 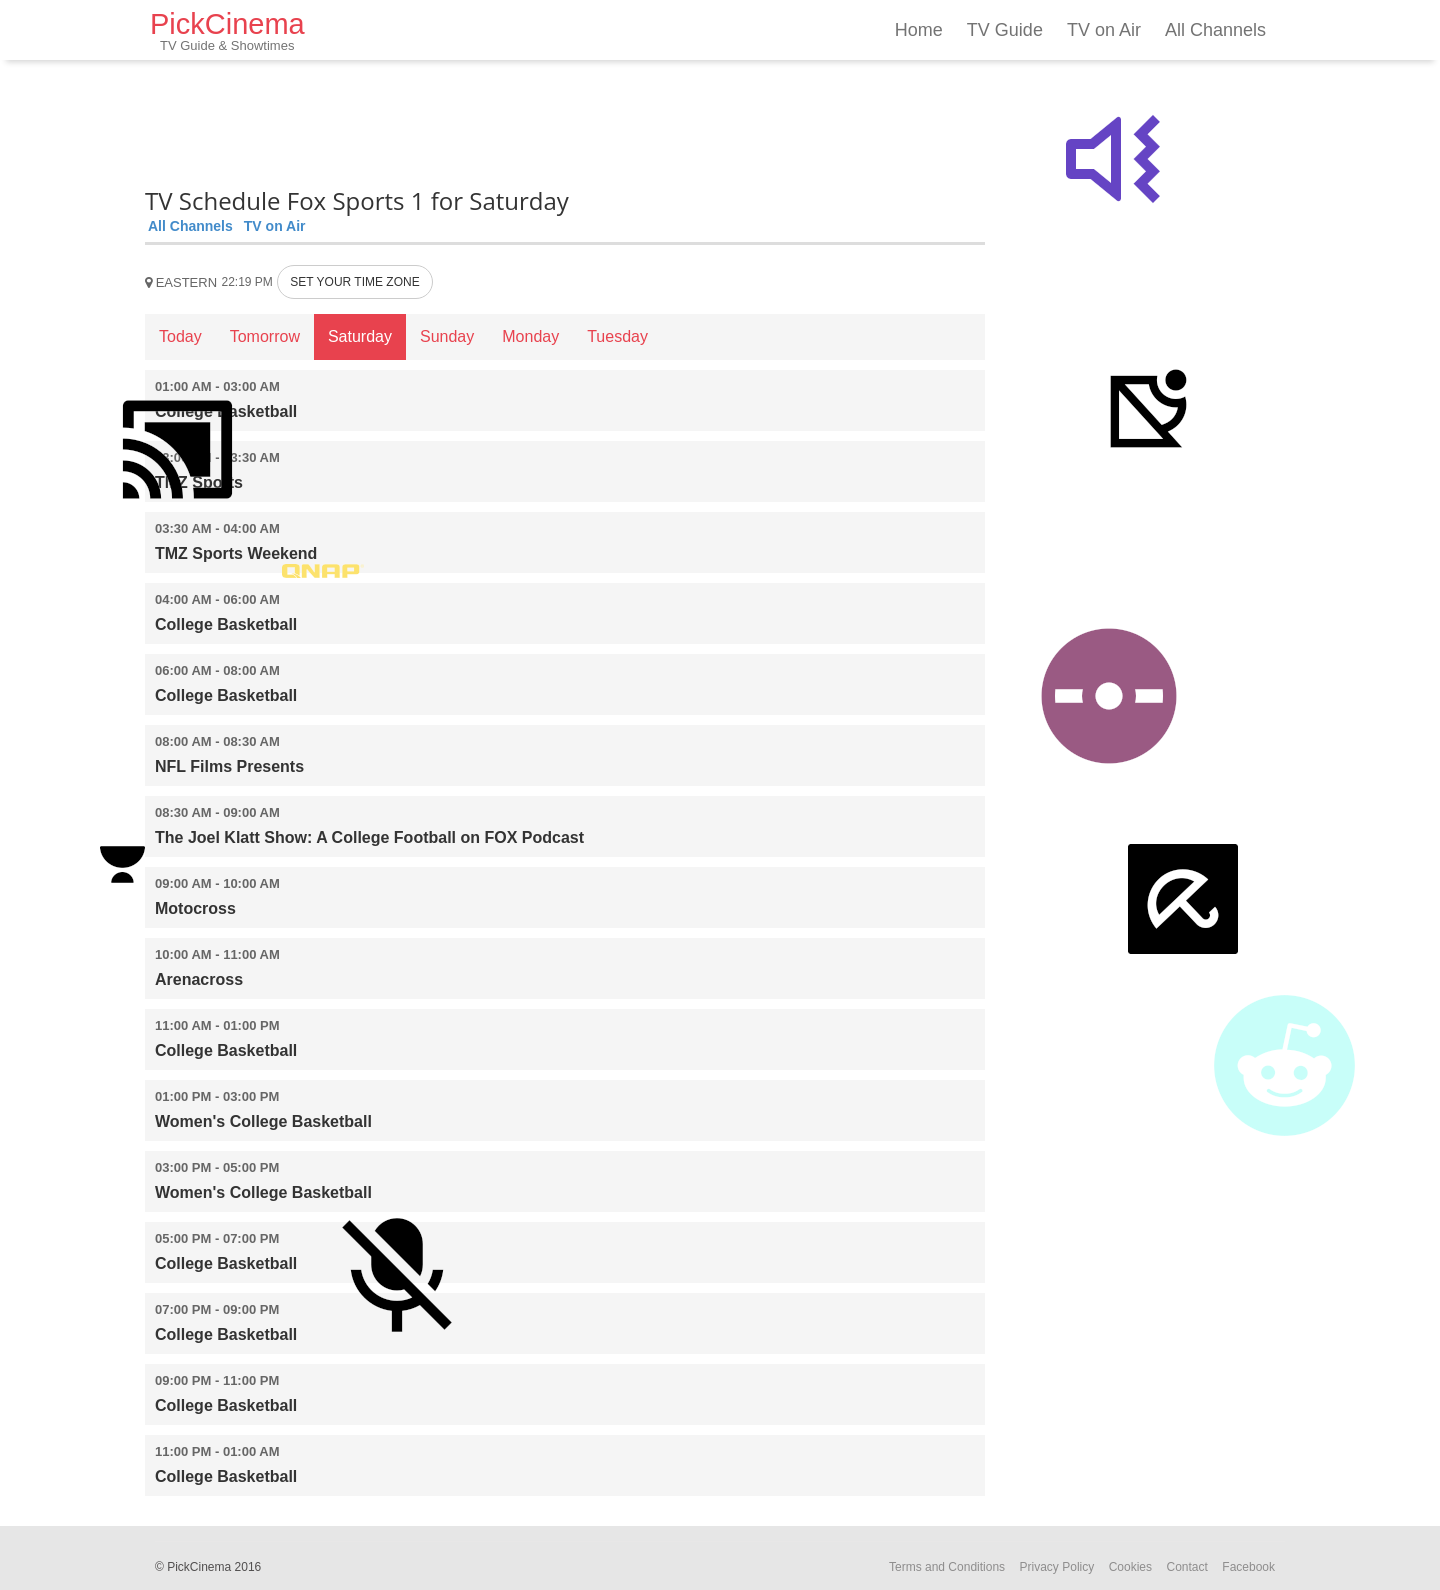 What do you see at coordinates (122, 864) in the screenshot?
I see `open the unacademy learning app` at bounding box center [122, 864].